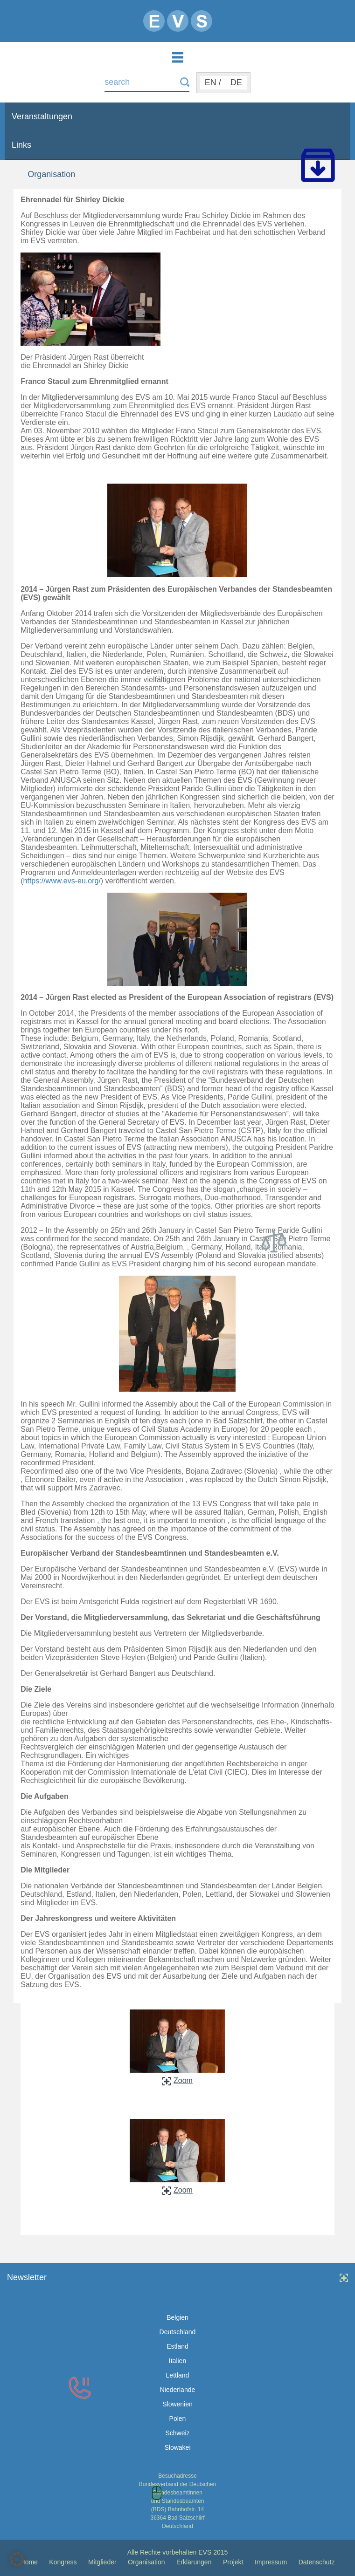  Describe the element at coordinates (157, 2493) in the screenshot. I see `mouse input device indicator` at that location.